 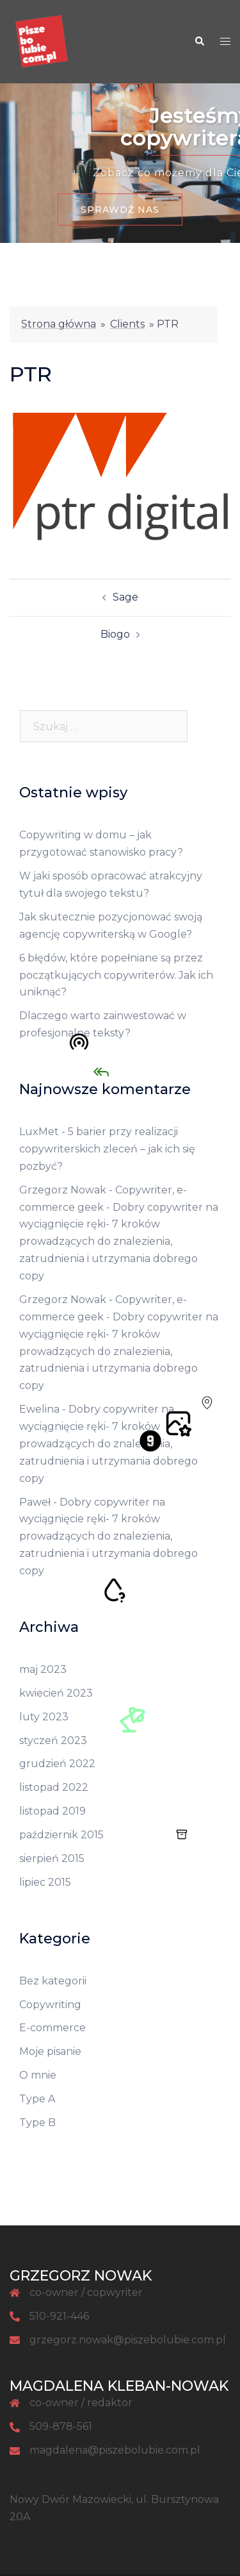 What do you see at coordinates (79, 1042) in the screenshot?
I see `start a live broadcast or stream` at bounding box center [79, 1042].